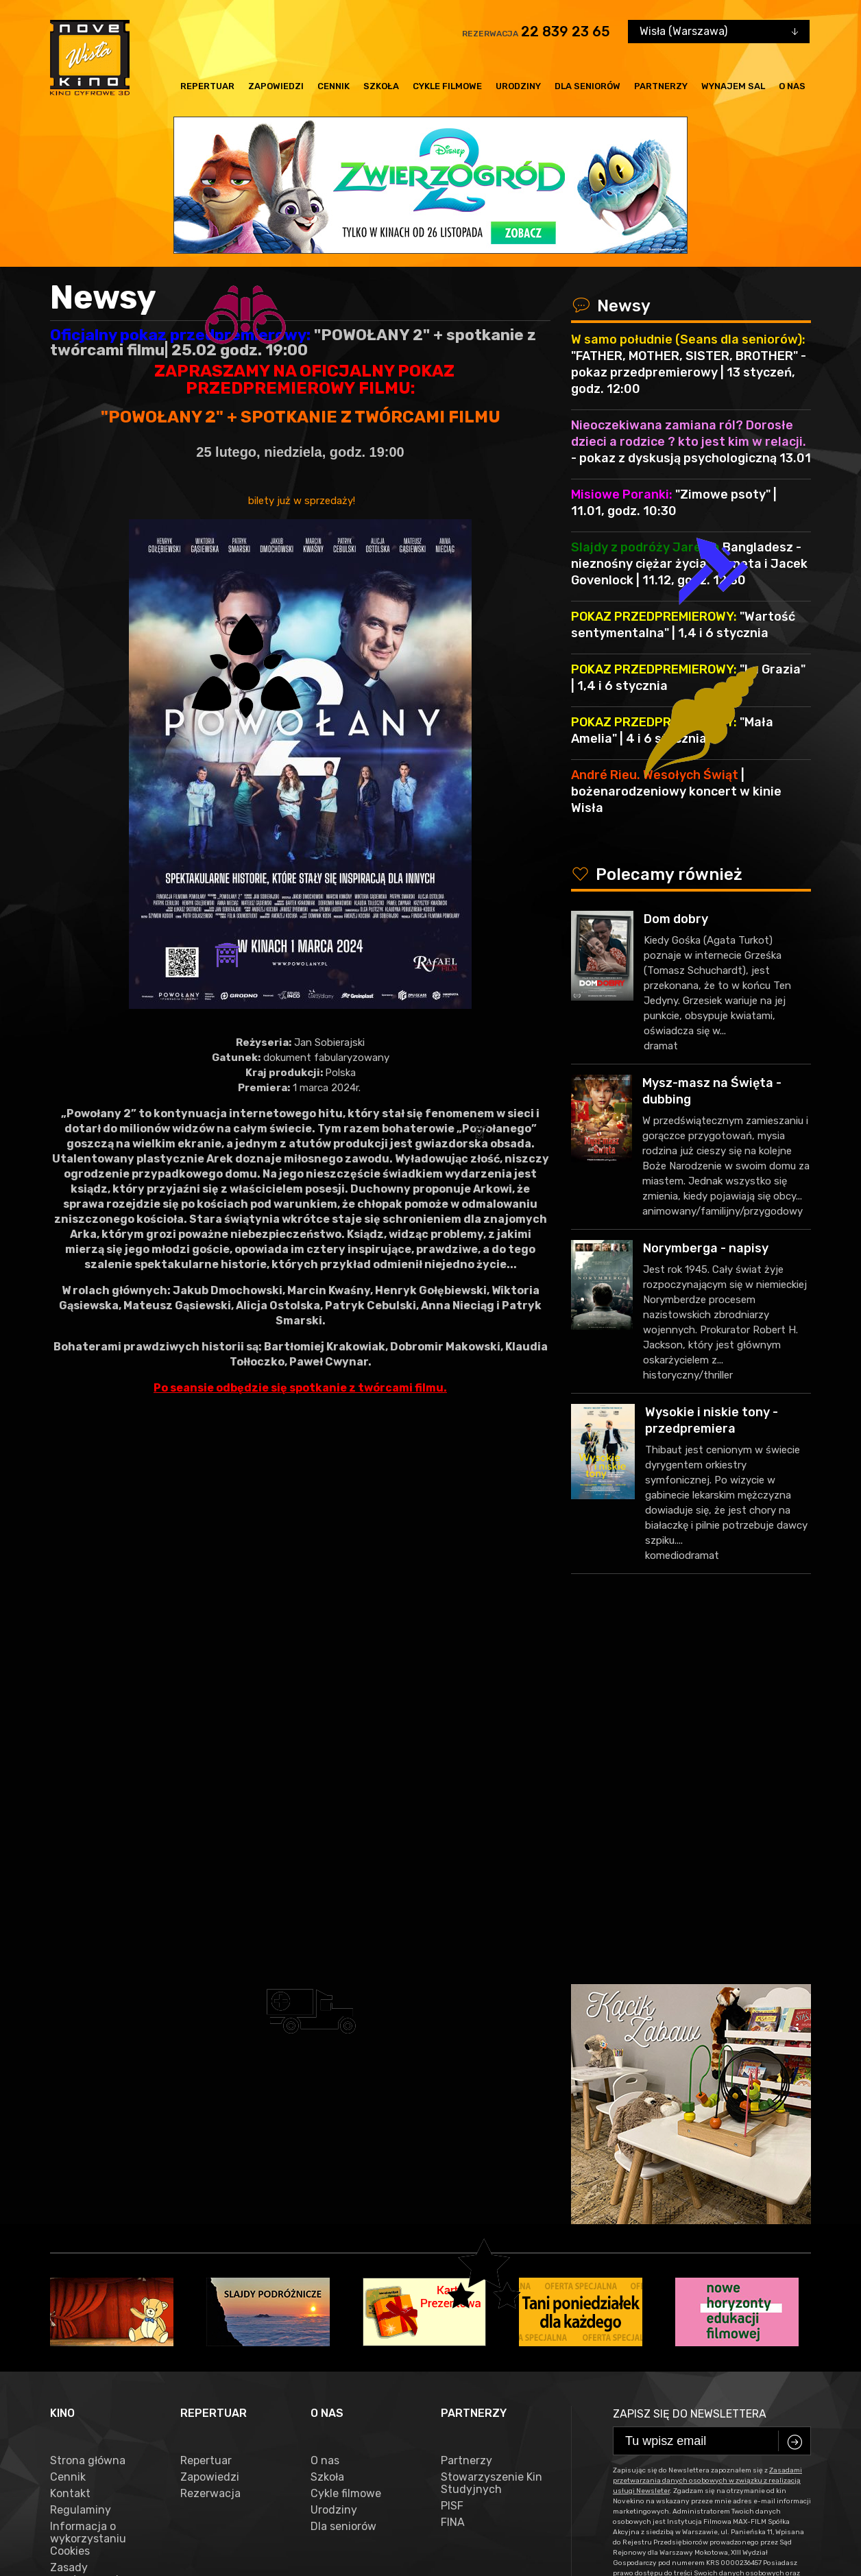  Describe the element at coordinates (715, 573) in the screenshot. I see `access building or crafting tools` at that location.